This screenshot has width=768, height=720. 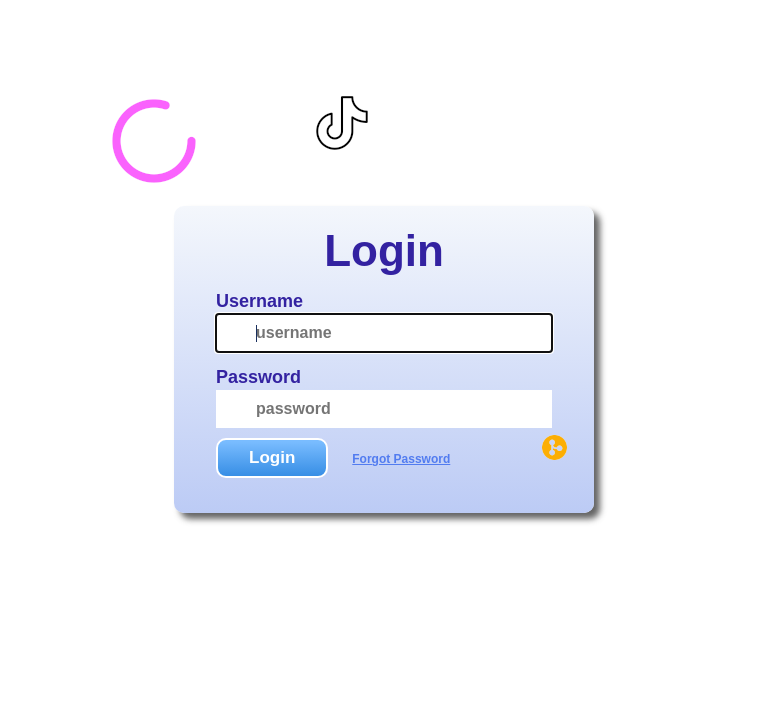 What do you see at coordinates (342, 124) in the screenshot?
I see `open the TikTok app` at bounding box center [342, 124].